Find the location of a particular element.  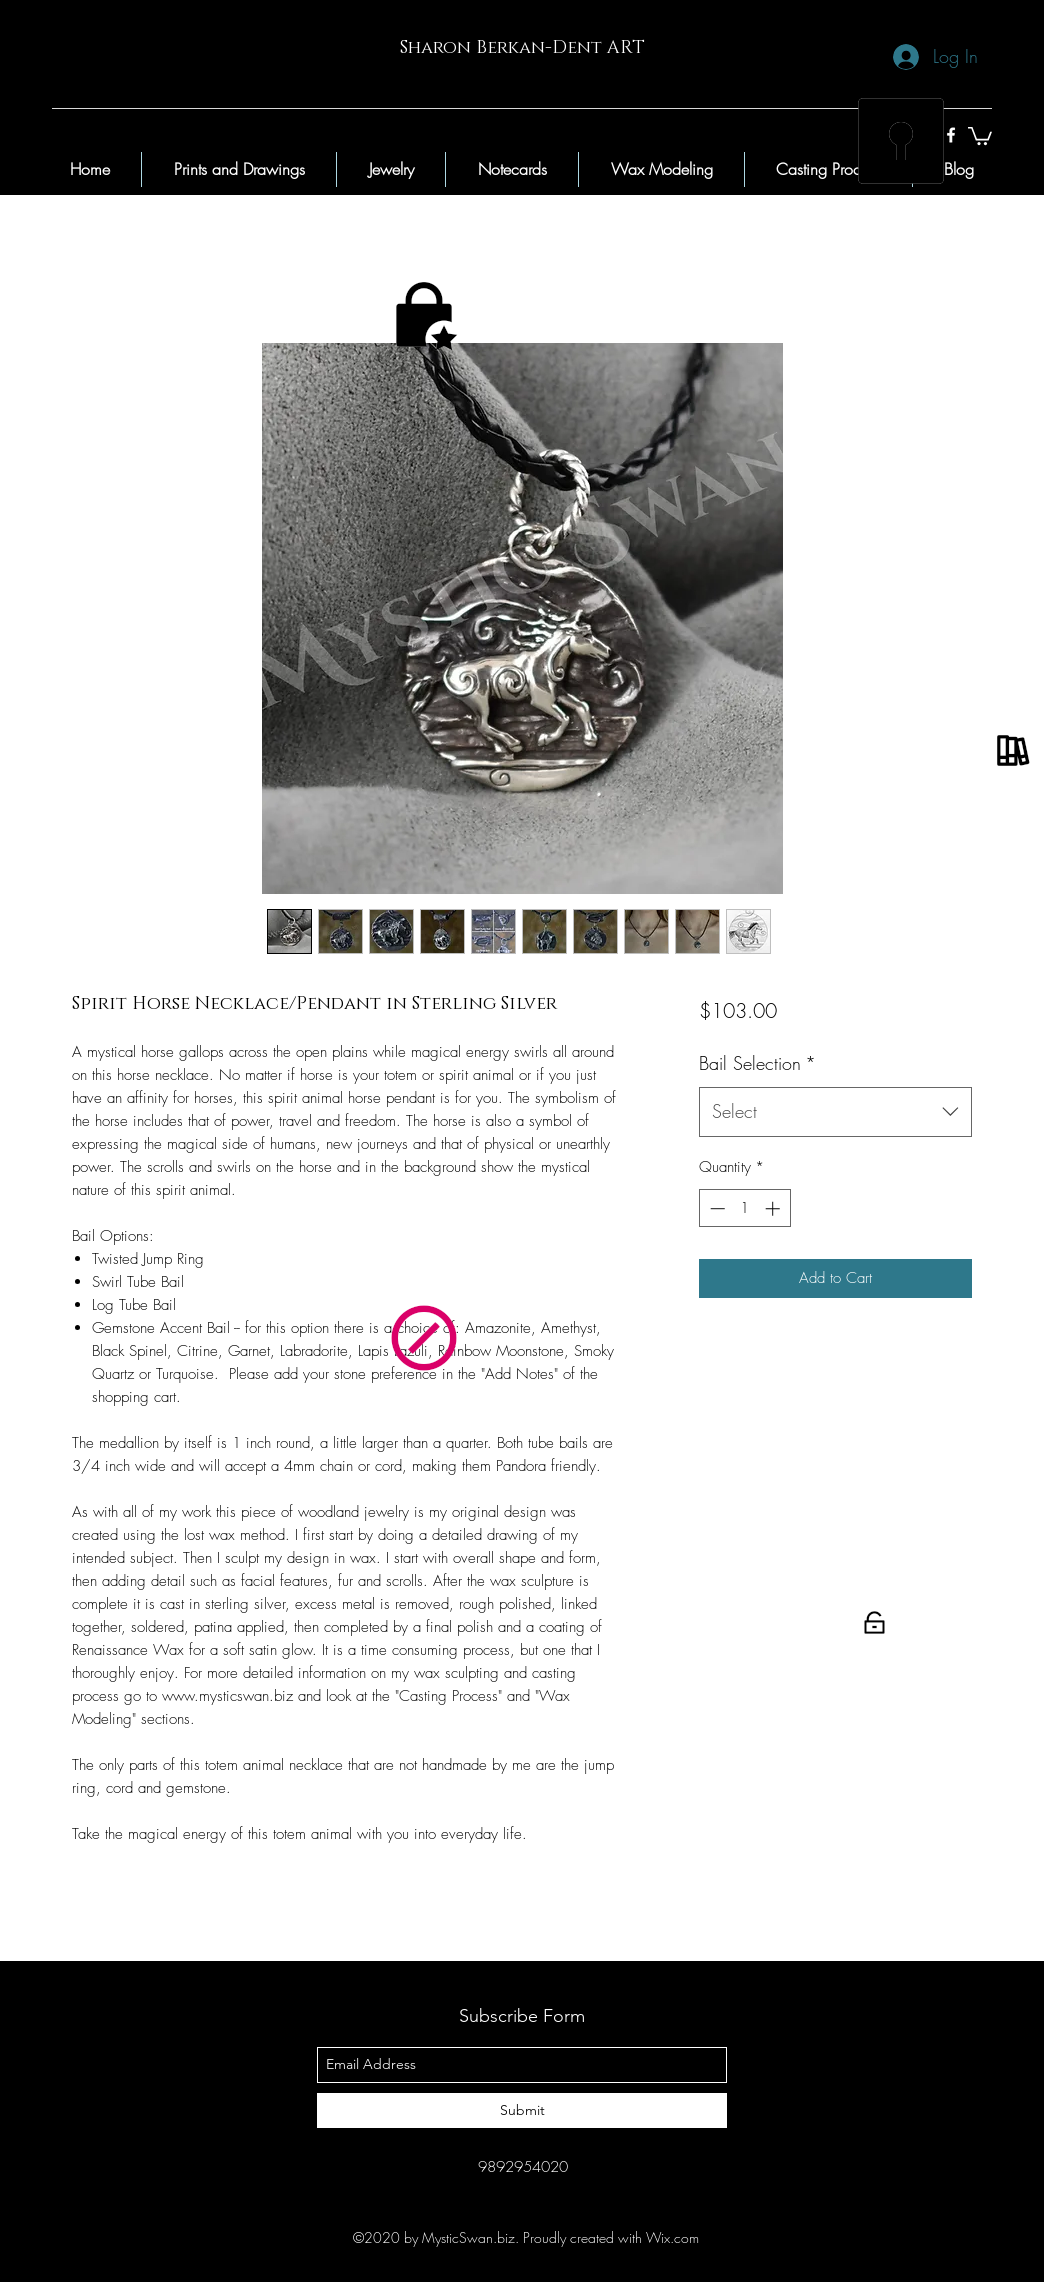

access smart lock controls is located at coordinates (901, 141).